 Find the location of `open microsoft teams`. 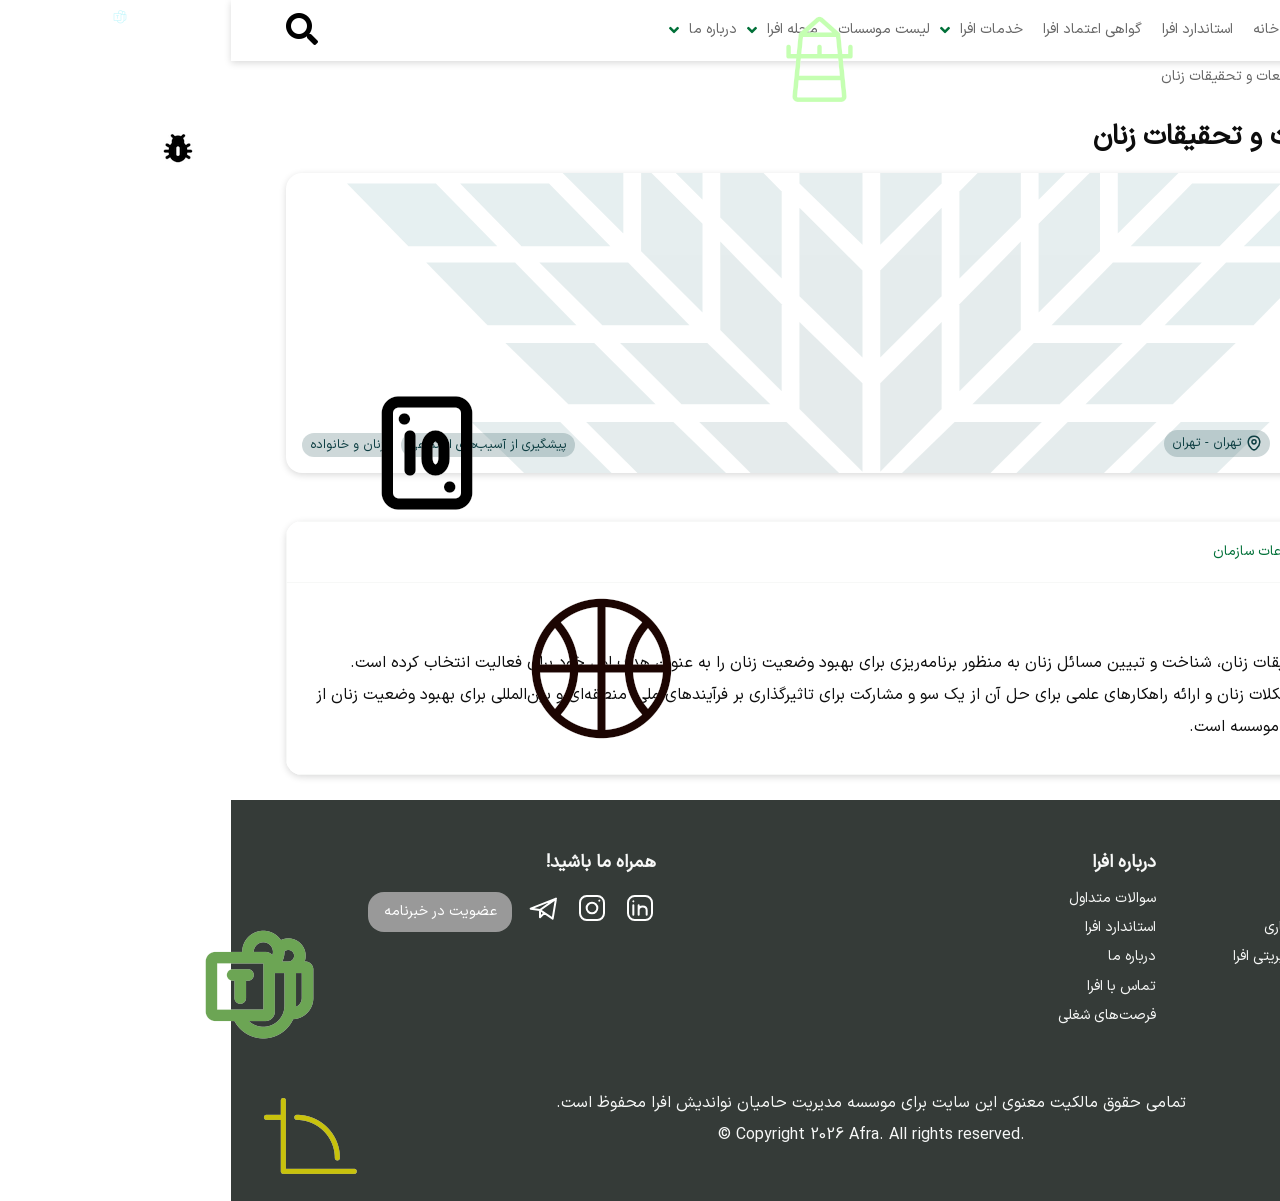

open microsoft teams is located at coordinates (259, 986).